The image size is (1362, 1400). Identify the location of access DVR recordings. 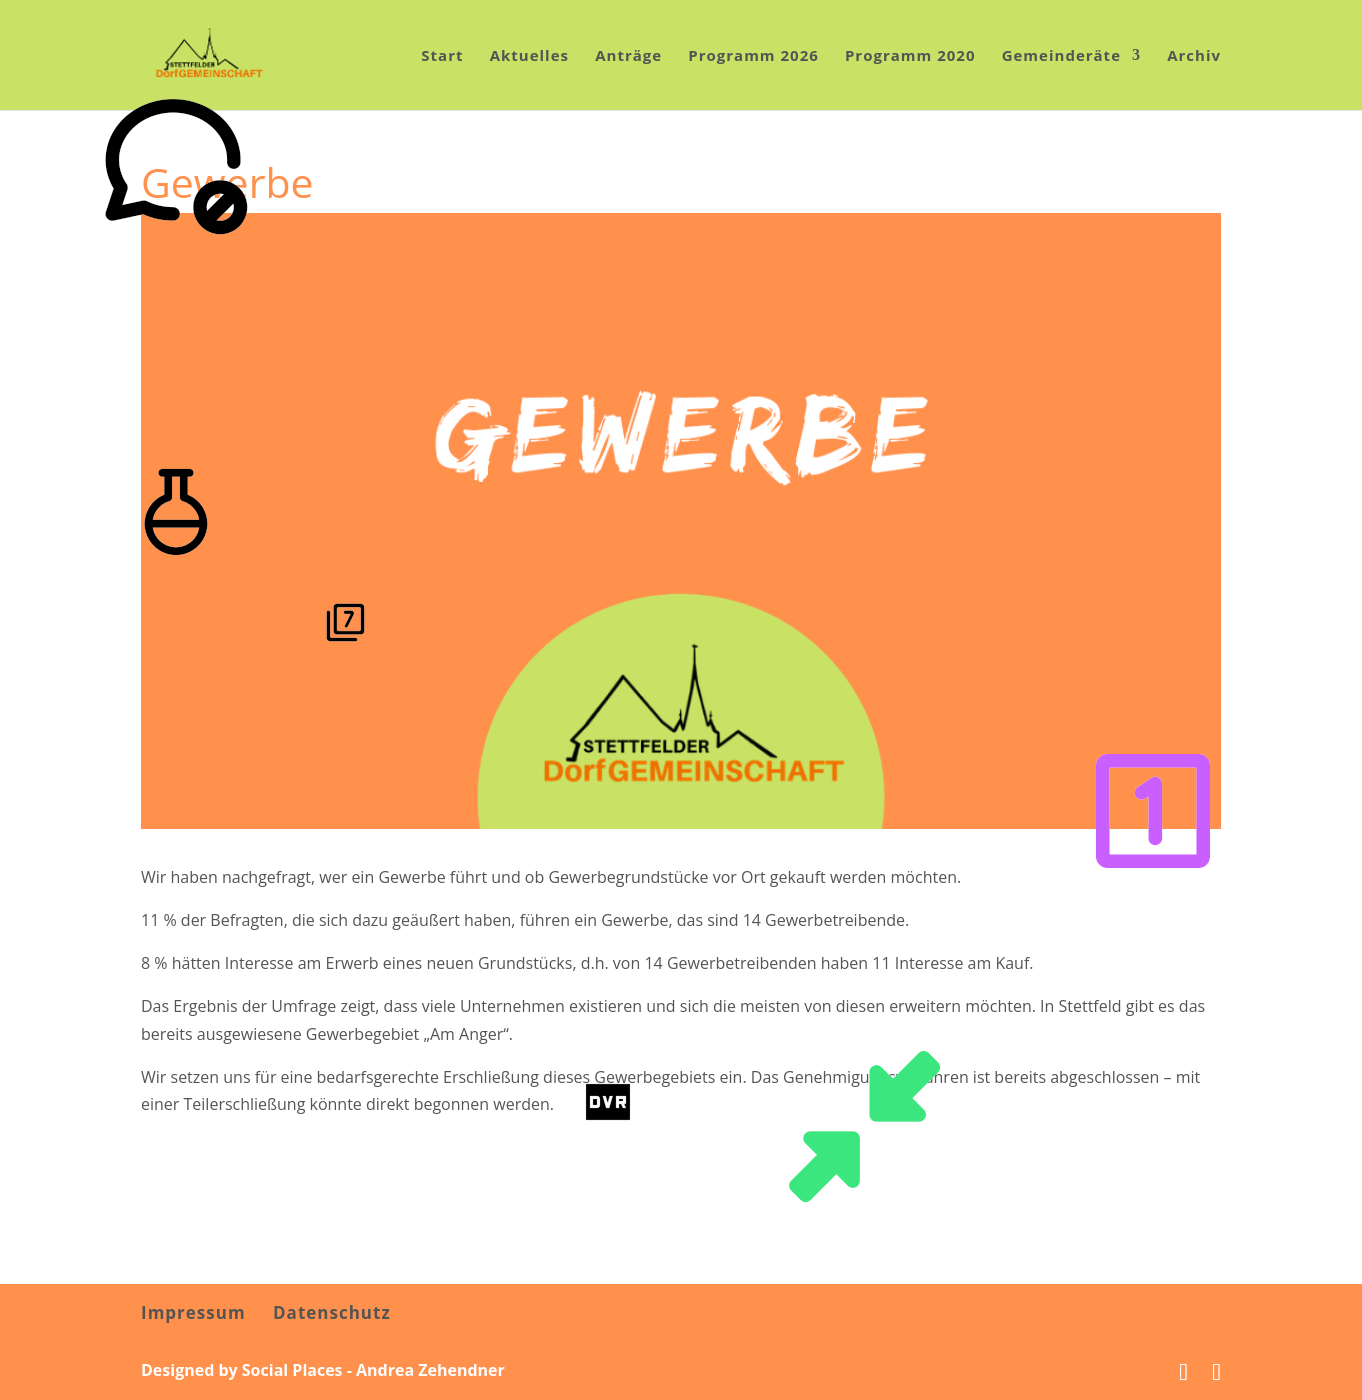
(608, 1102).